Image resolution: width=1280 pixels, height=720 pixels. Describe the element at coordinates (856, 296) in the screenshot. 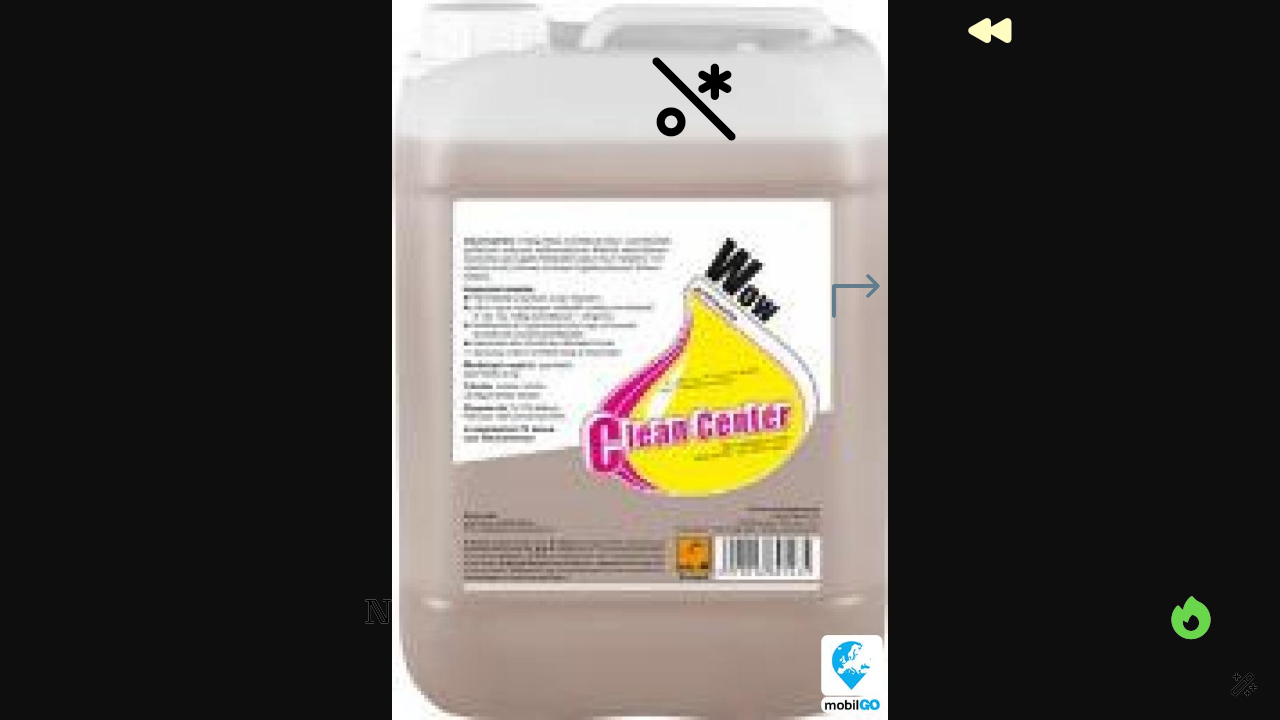

I see `forward or share content` at that location.